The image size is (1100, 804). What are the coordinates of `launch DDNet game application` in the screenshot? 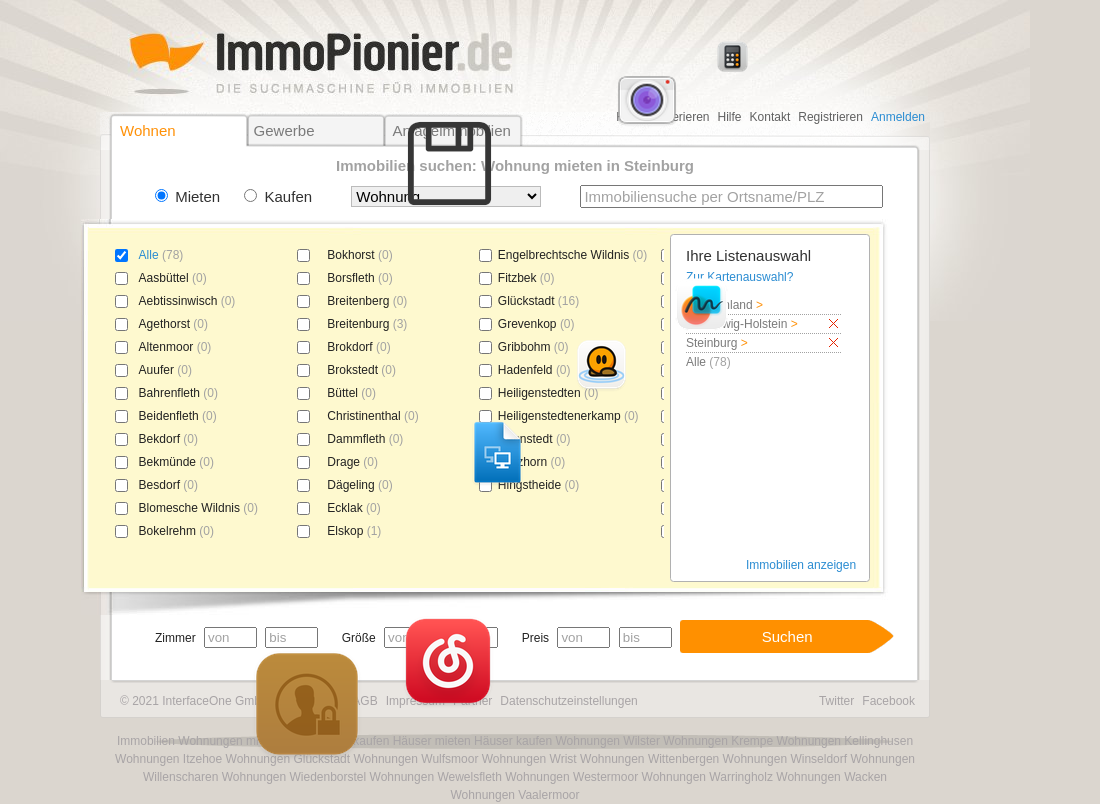 It's located at (601, 364).